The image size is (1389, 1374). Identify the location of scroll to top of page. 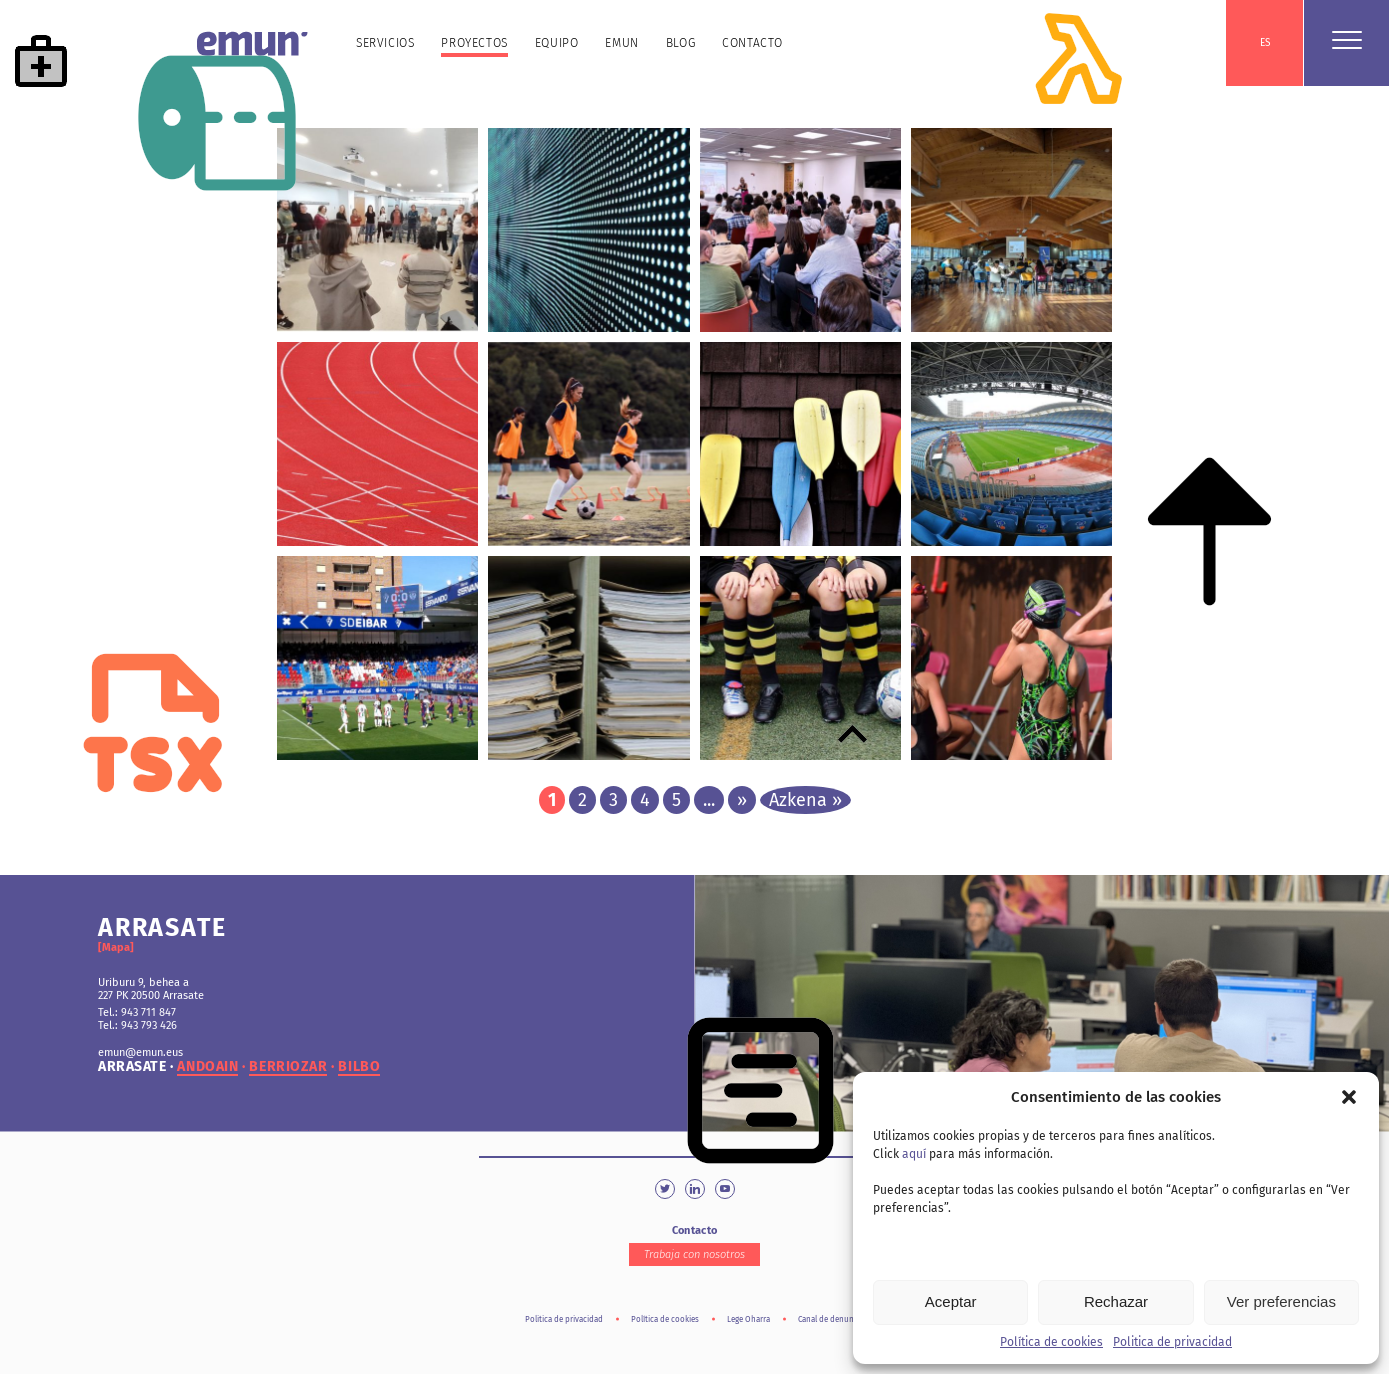
(1209, 531).